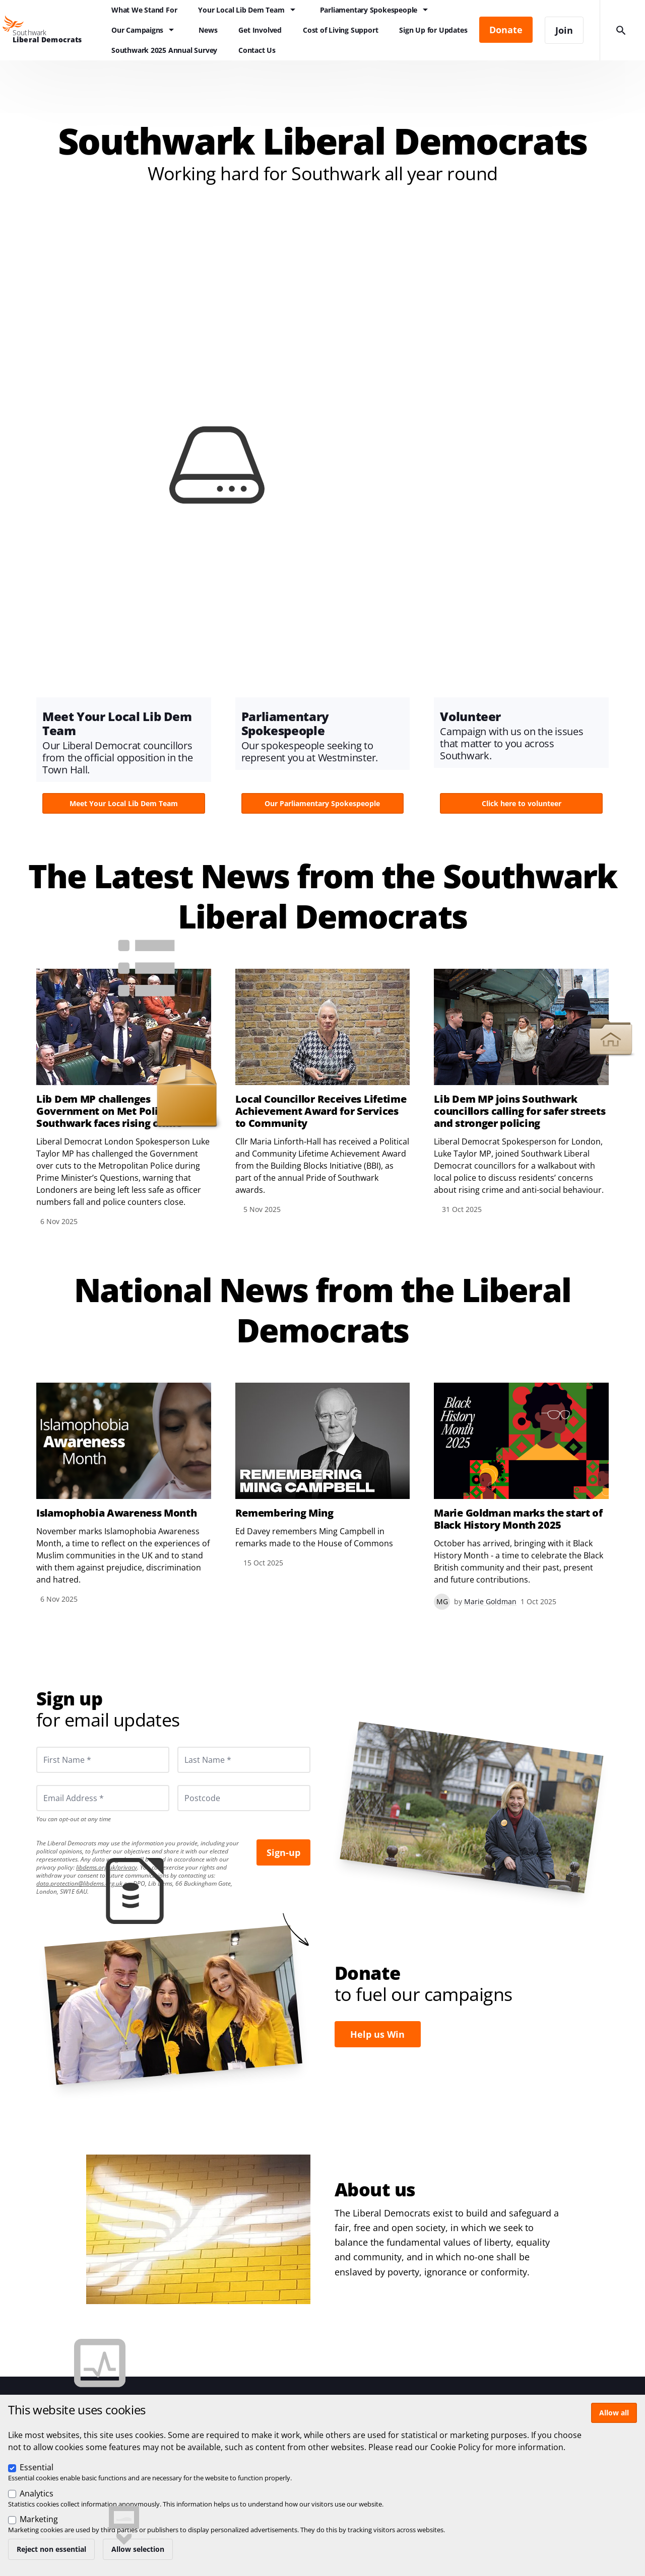 The image size is (645, 2576). Describe the element at coordinates (146, 968) in the screenshot. I see `switch to list view` at that location.